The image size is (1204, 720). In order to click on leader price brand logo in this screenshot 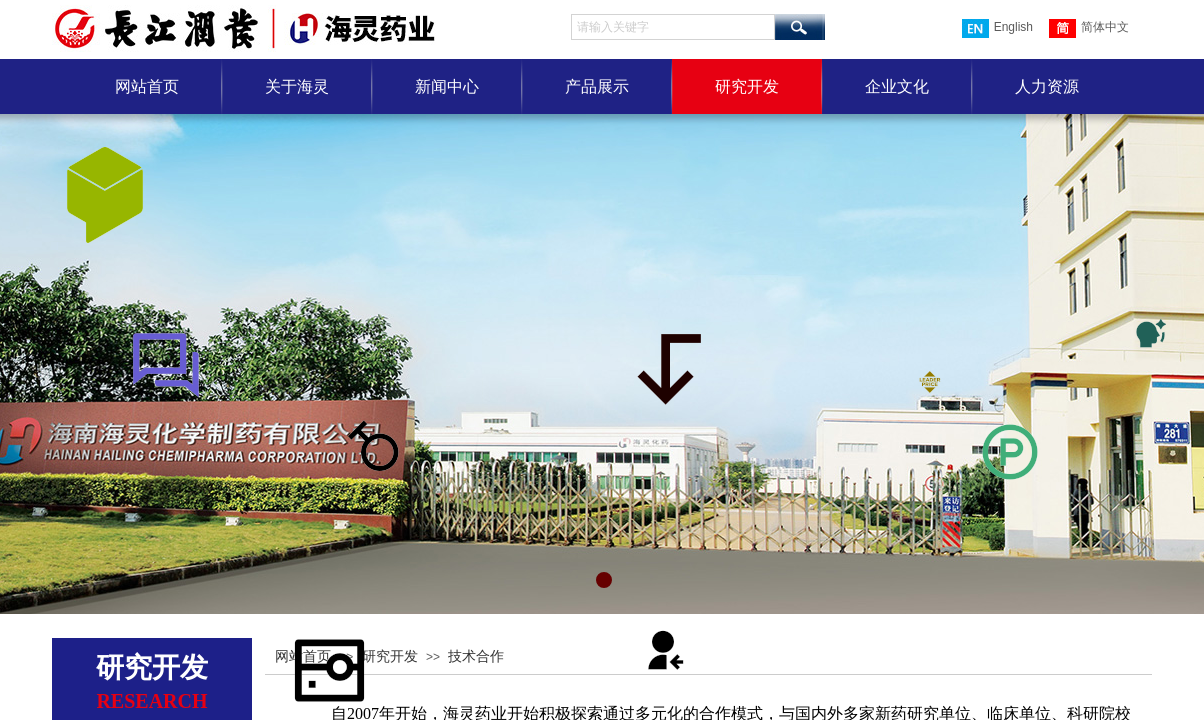, I will do `click(930, 382)`.